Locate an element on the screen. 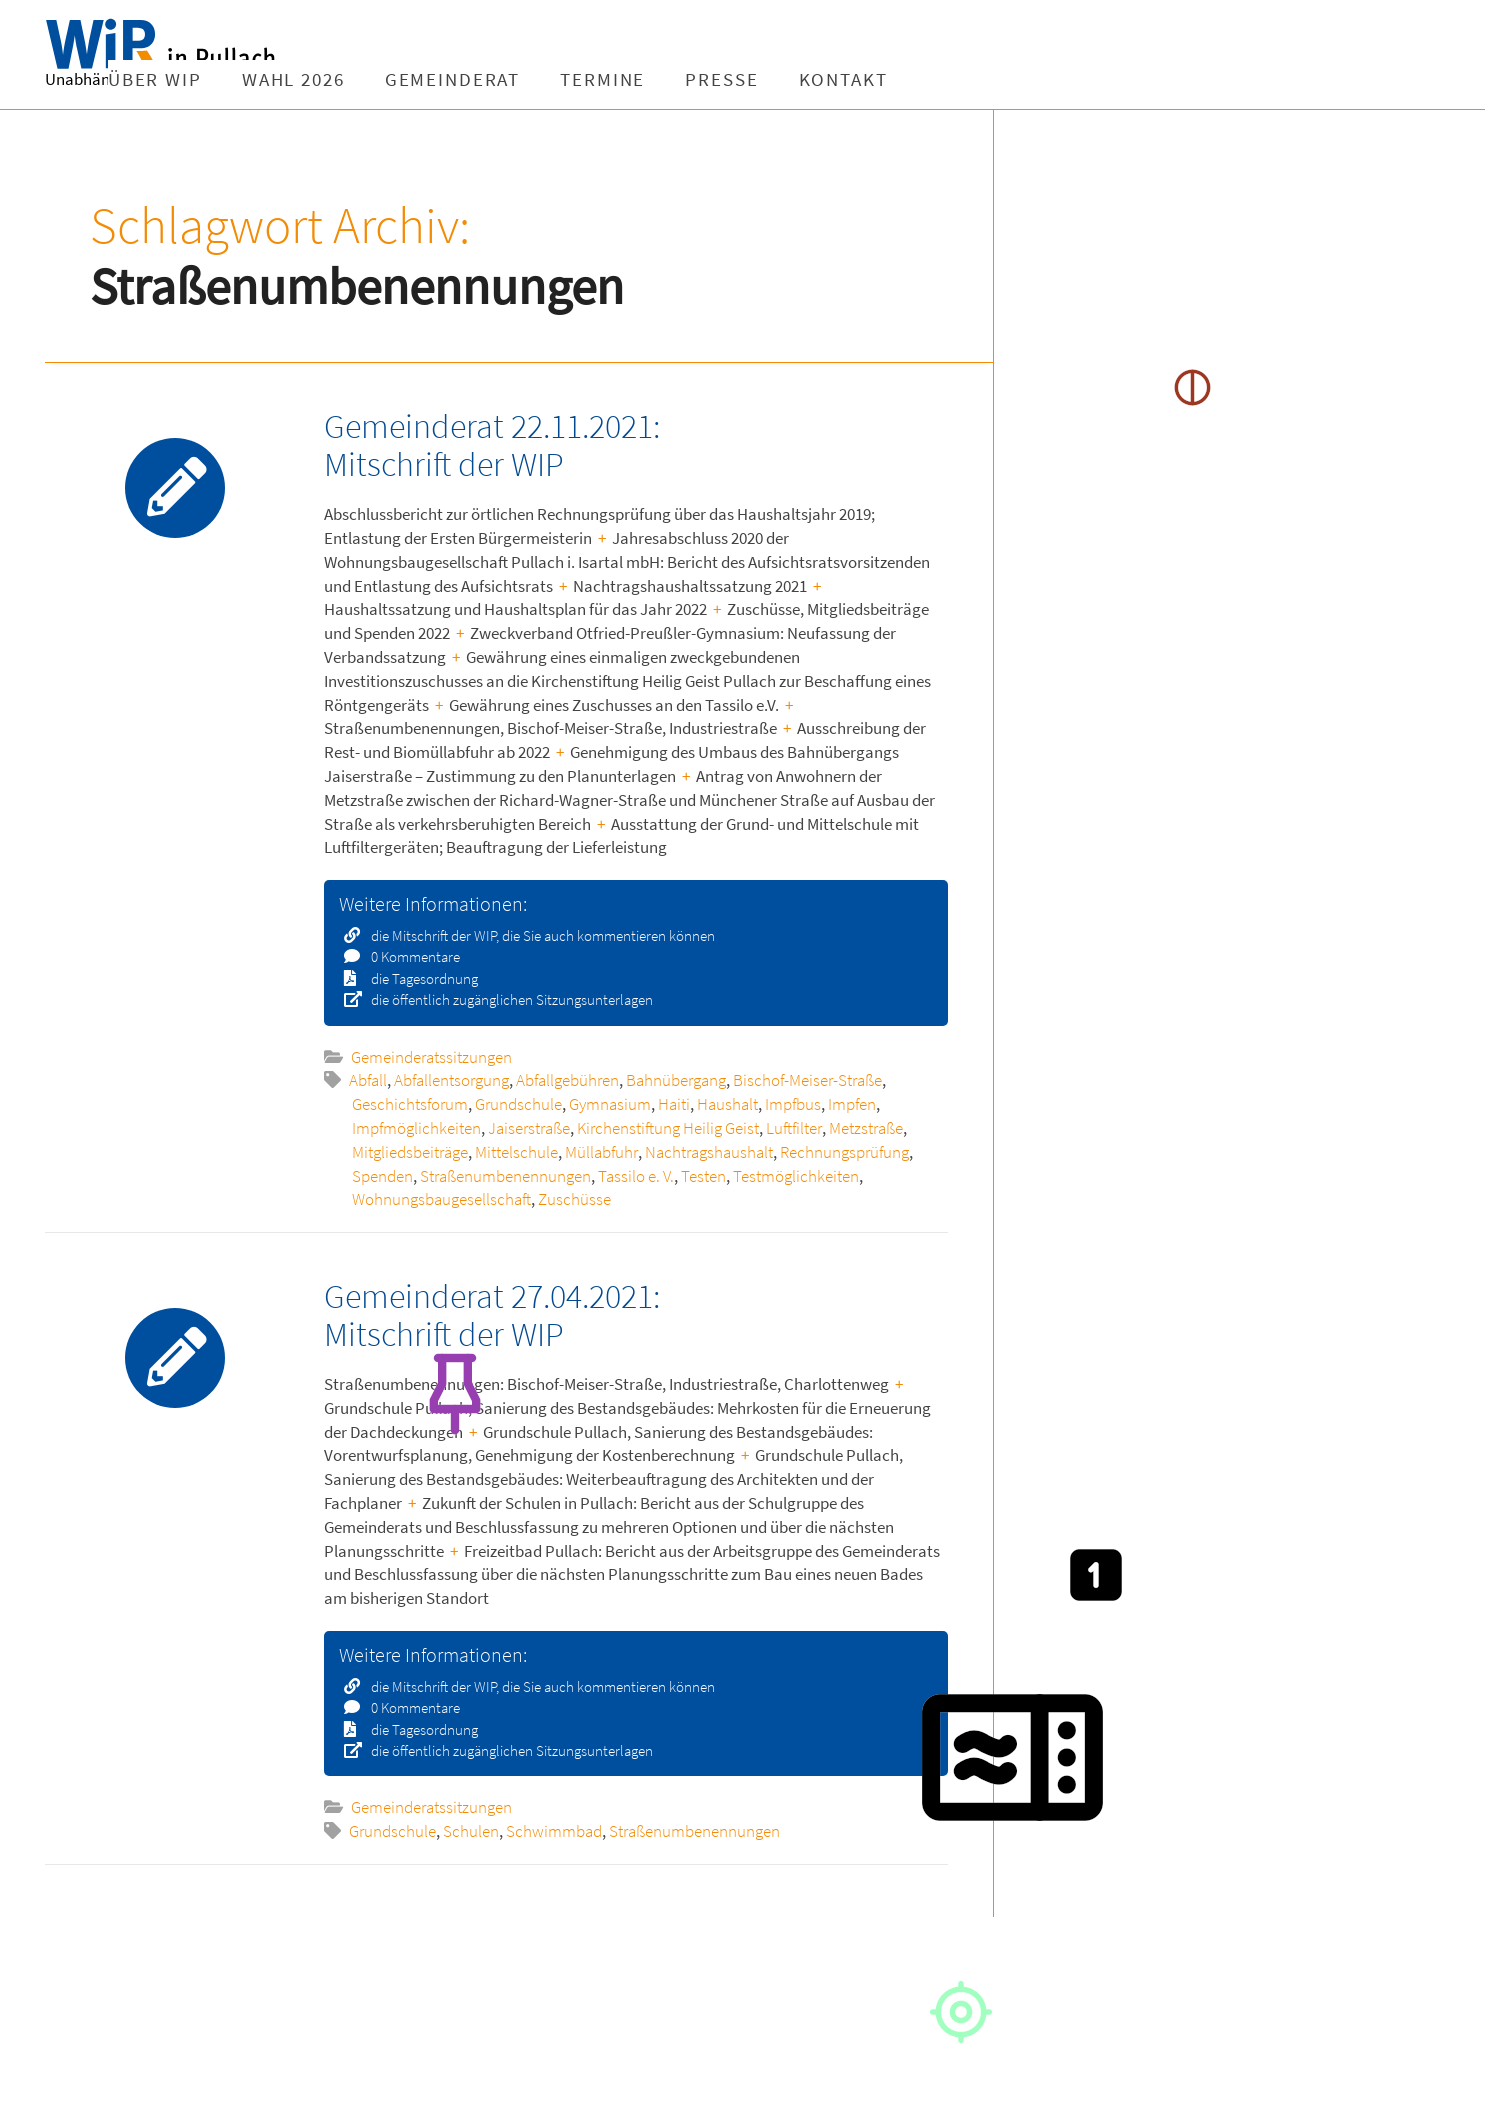 Image resolution: width=1485 pixels, height=2105 pixels. indicates step one in a numbered sequence is located at coordinates (1096, 1575).